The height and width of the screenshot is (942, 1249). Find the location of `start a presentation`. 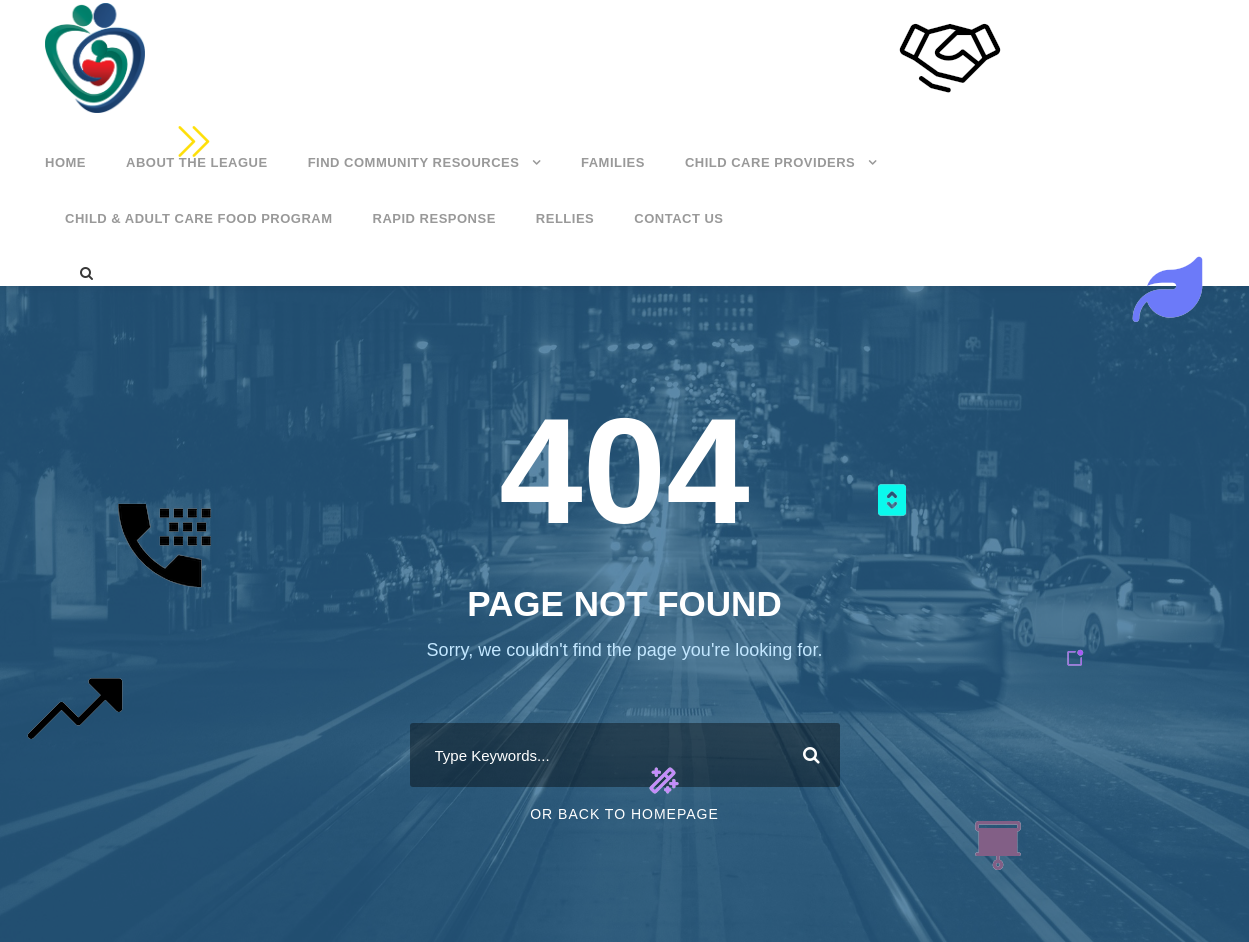

start a presentation is located at coordinates (998, 842).